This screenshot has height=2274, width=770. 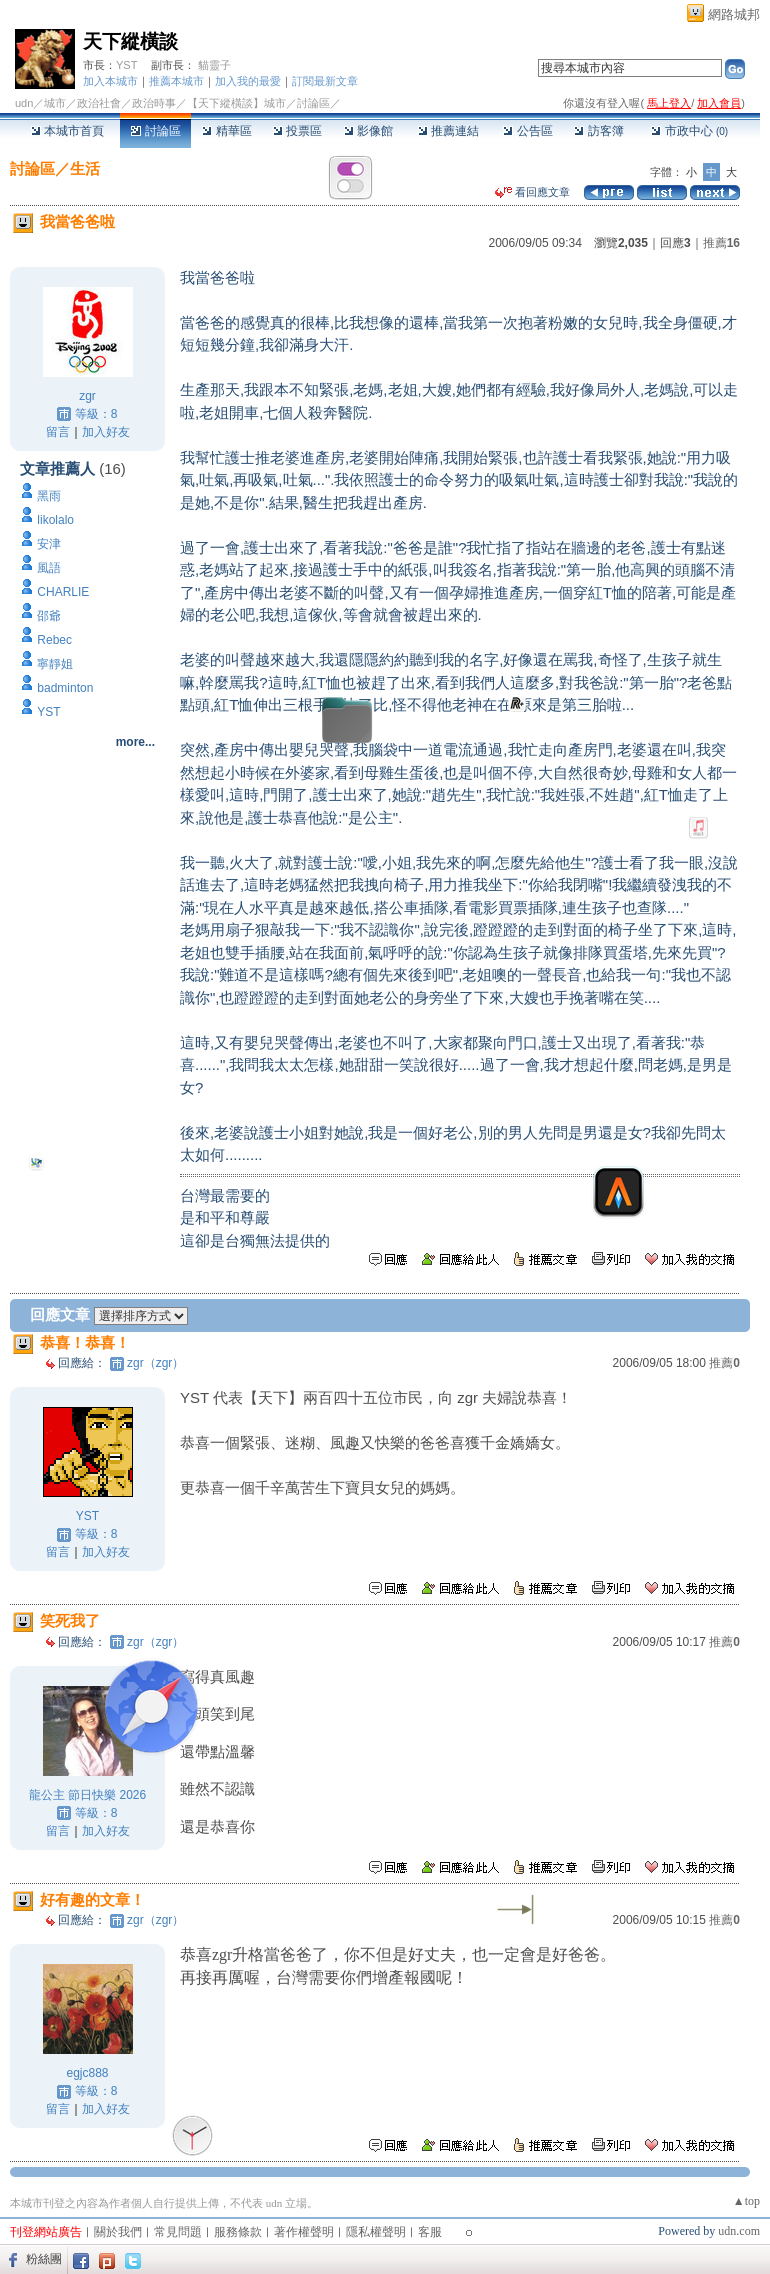 I want to click on launch the web browser app, so click(x=151, y=1706).